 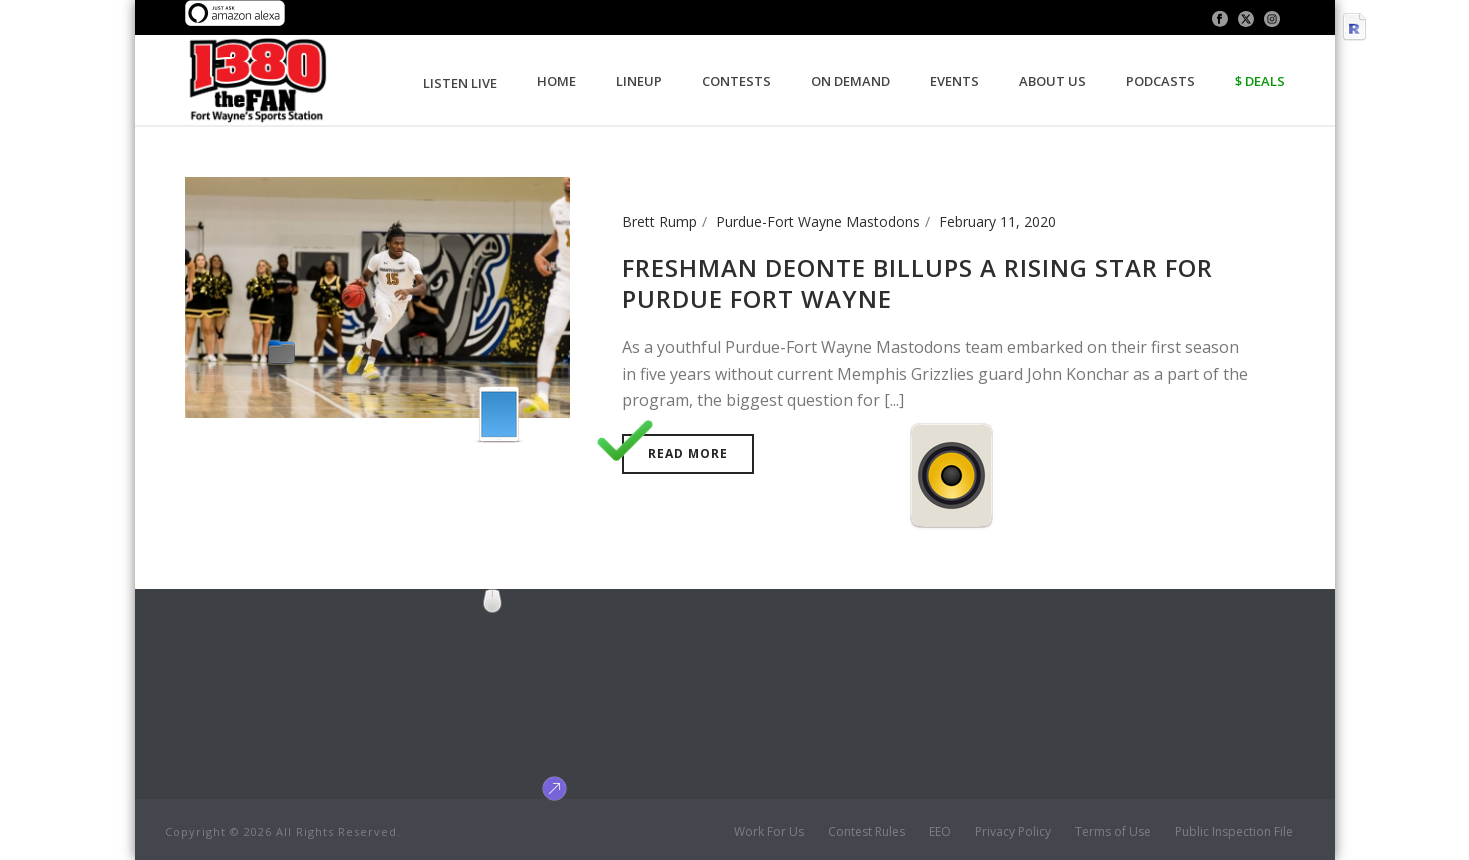 What do you see at coordinates (951, 475) in the screenshot?
I see `open sound or audio settings panel` at bounding box center [951, 475].